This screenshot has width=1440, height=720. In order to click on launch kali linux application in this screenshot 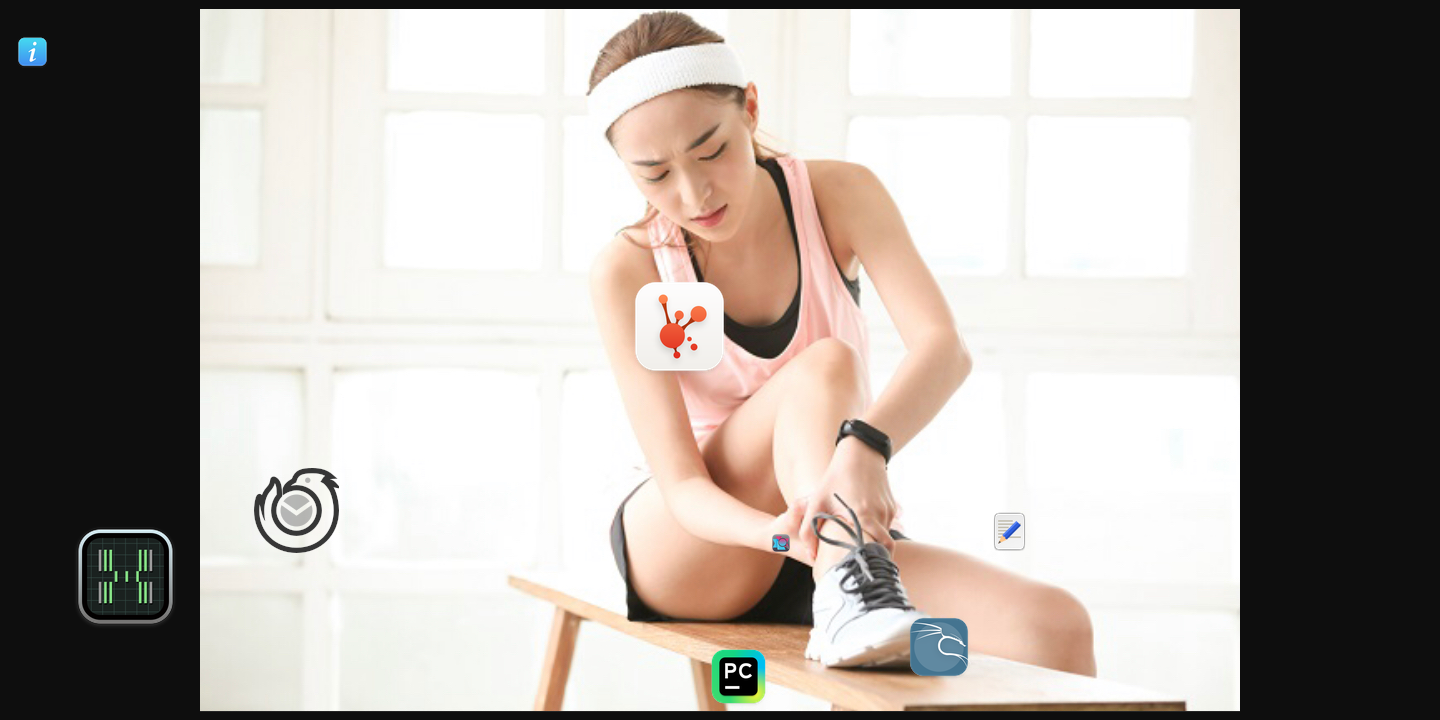, I will do `click(939, 647)`.